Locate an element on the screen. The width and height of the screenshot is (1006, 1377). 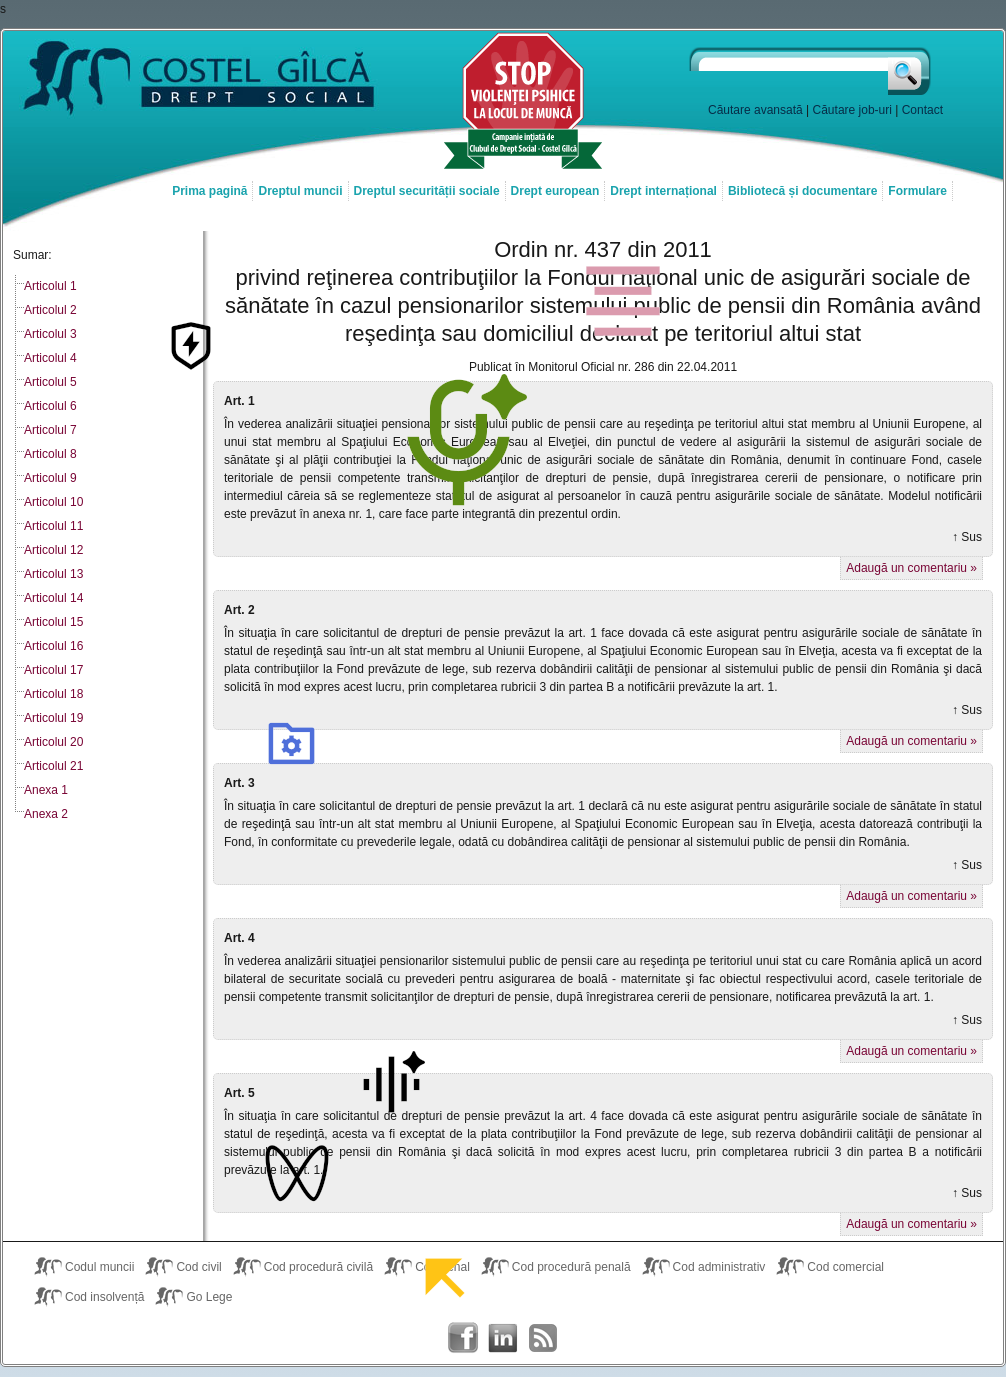
access folder settings or preferences is located at coordinates (291, 743).